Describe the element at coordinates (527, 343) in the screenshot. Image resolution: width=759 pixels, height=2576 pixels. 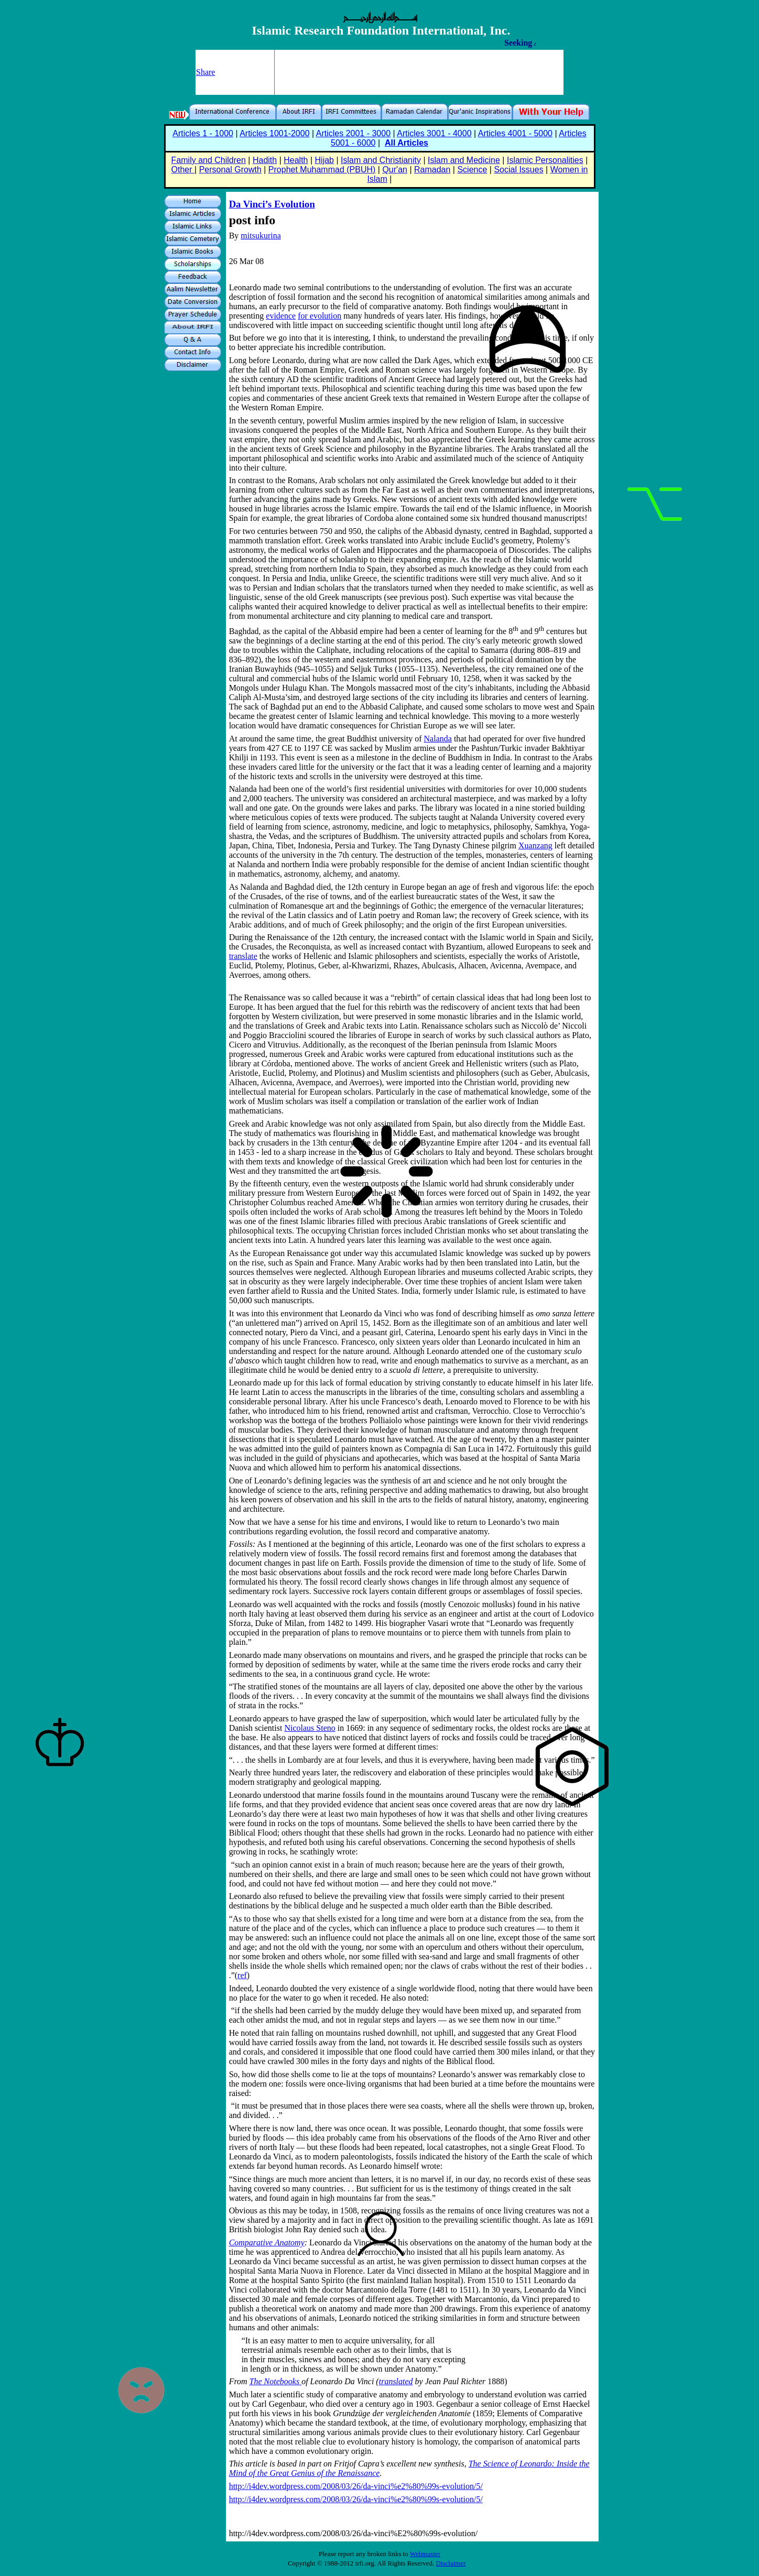
I see `select headwear or cap accessory` at that location.